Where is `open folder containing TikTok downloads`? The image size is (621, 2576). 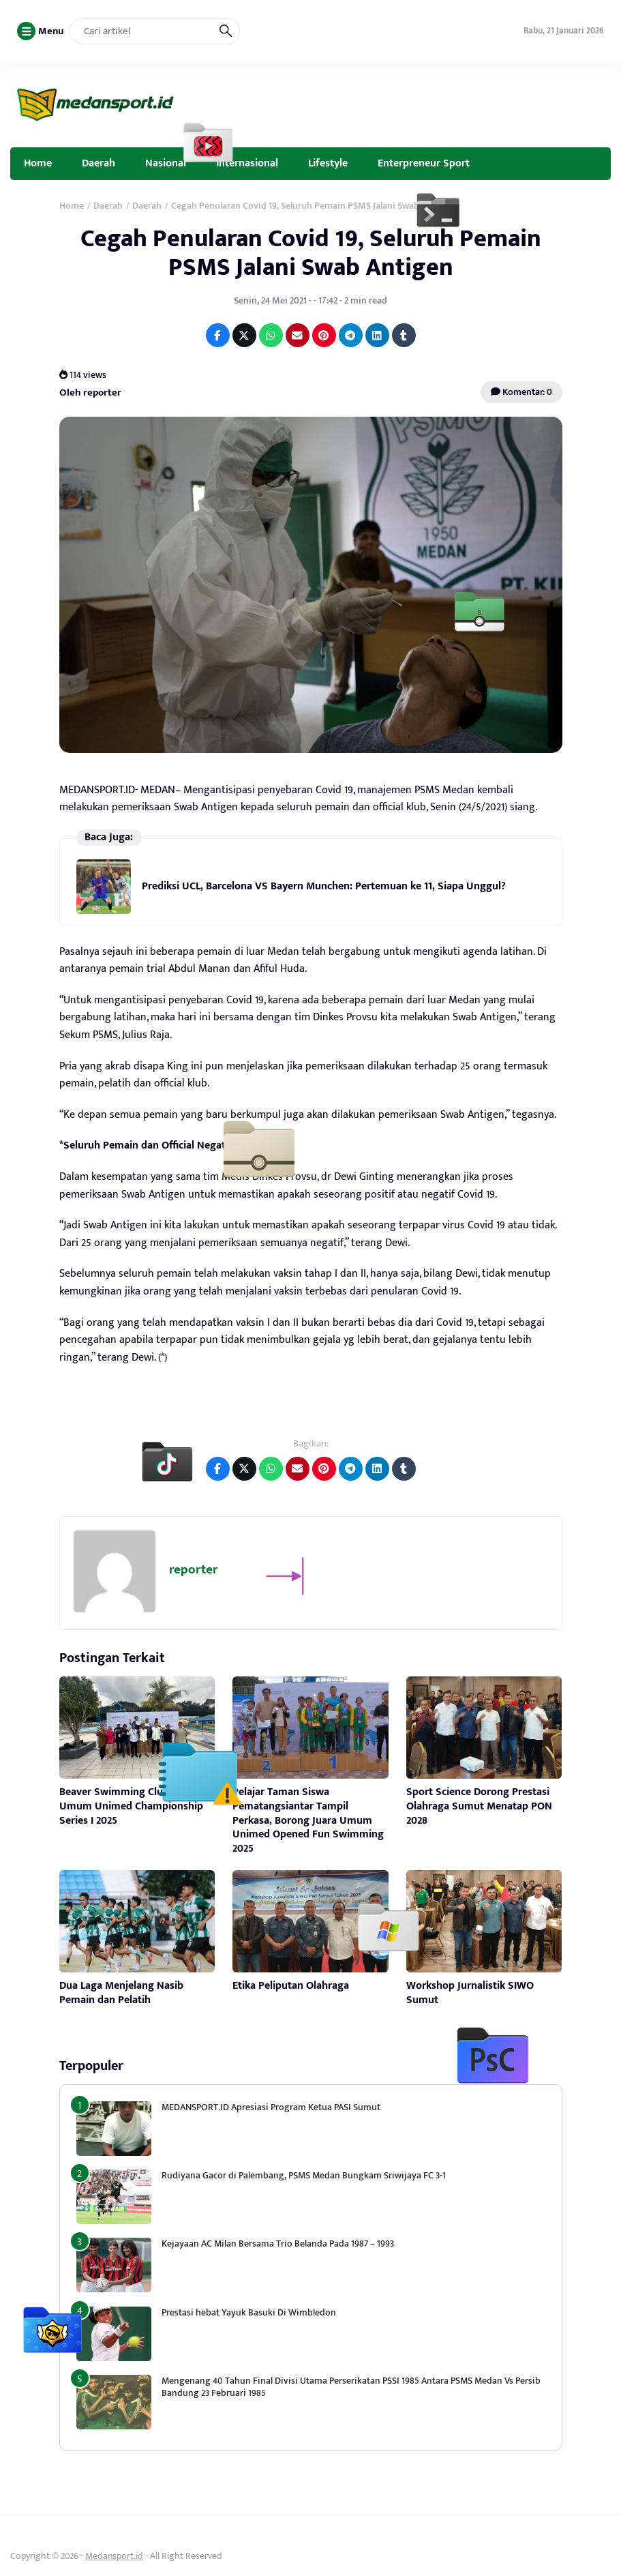 open folder containing TikTok downloads is located at coordinates (167, 1463).